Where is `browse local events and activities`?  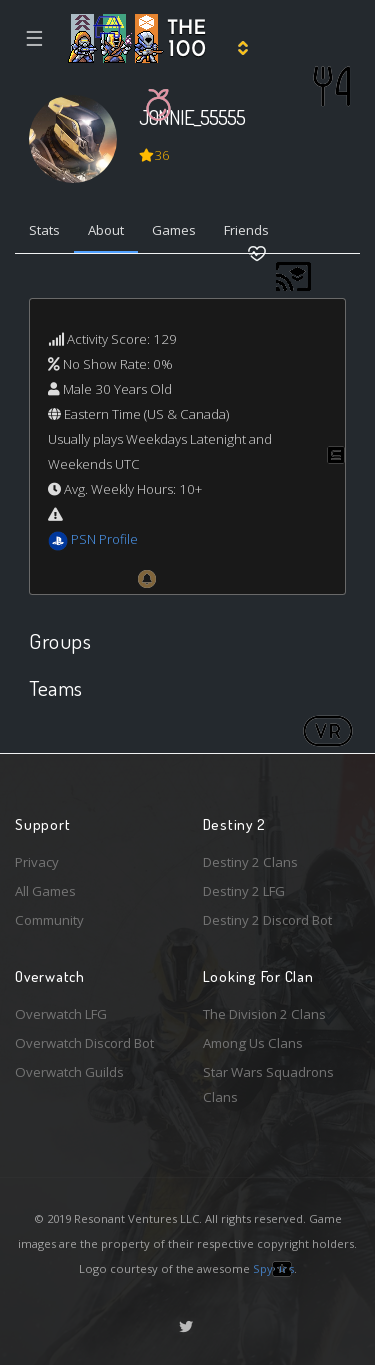 browse local events and activities is located at coordinates (282, 1269).